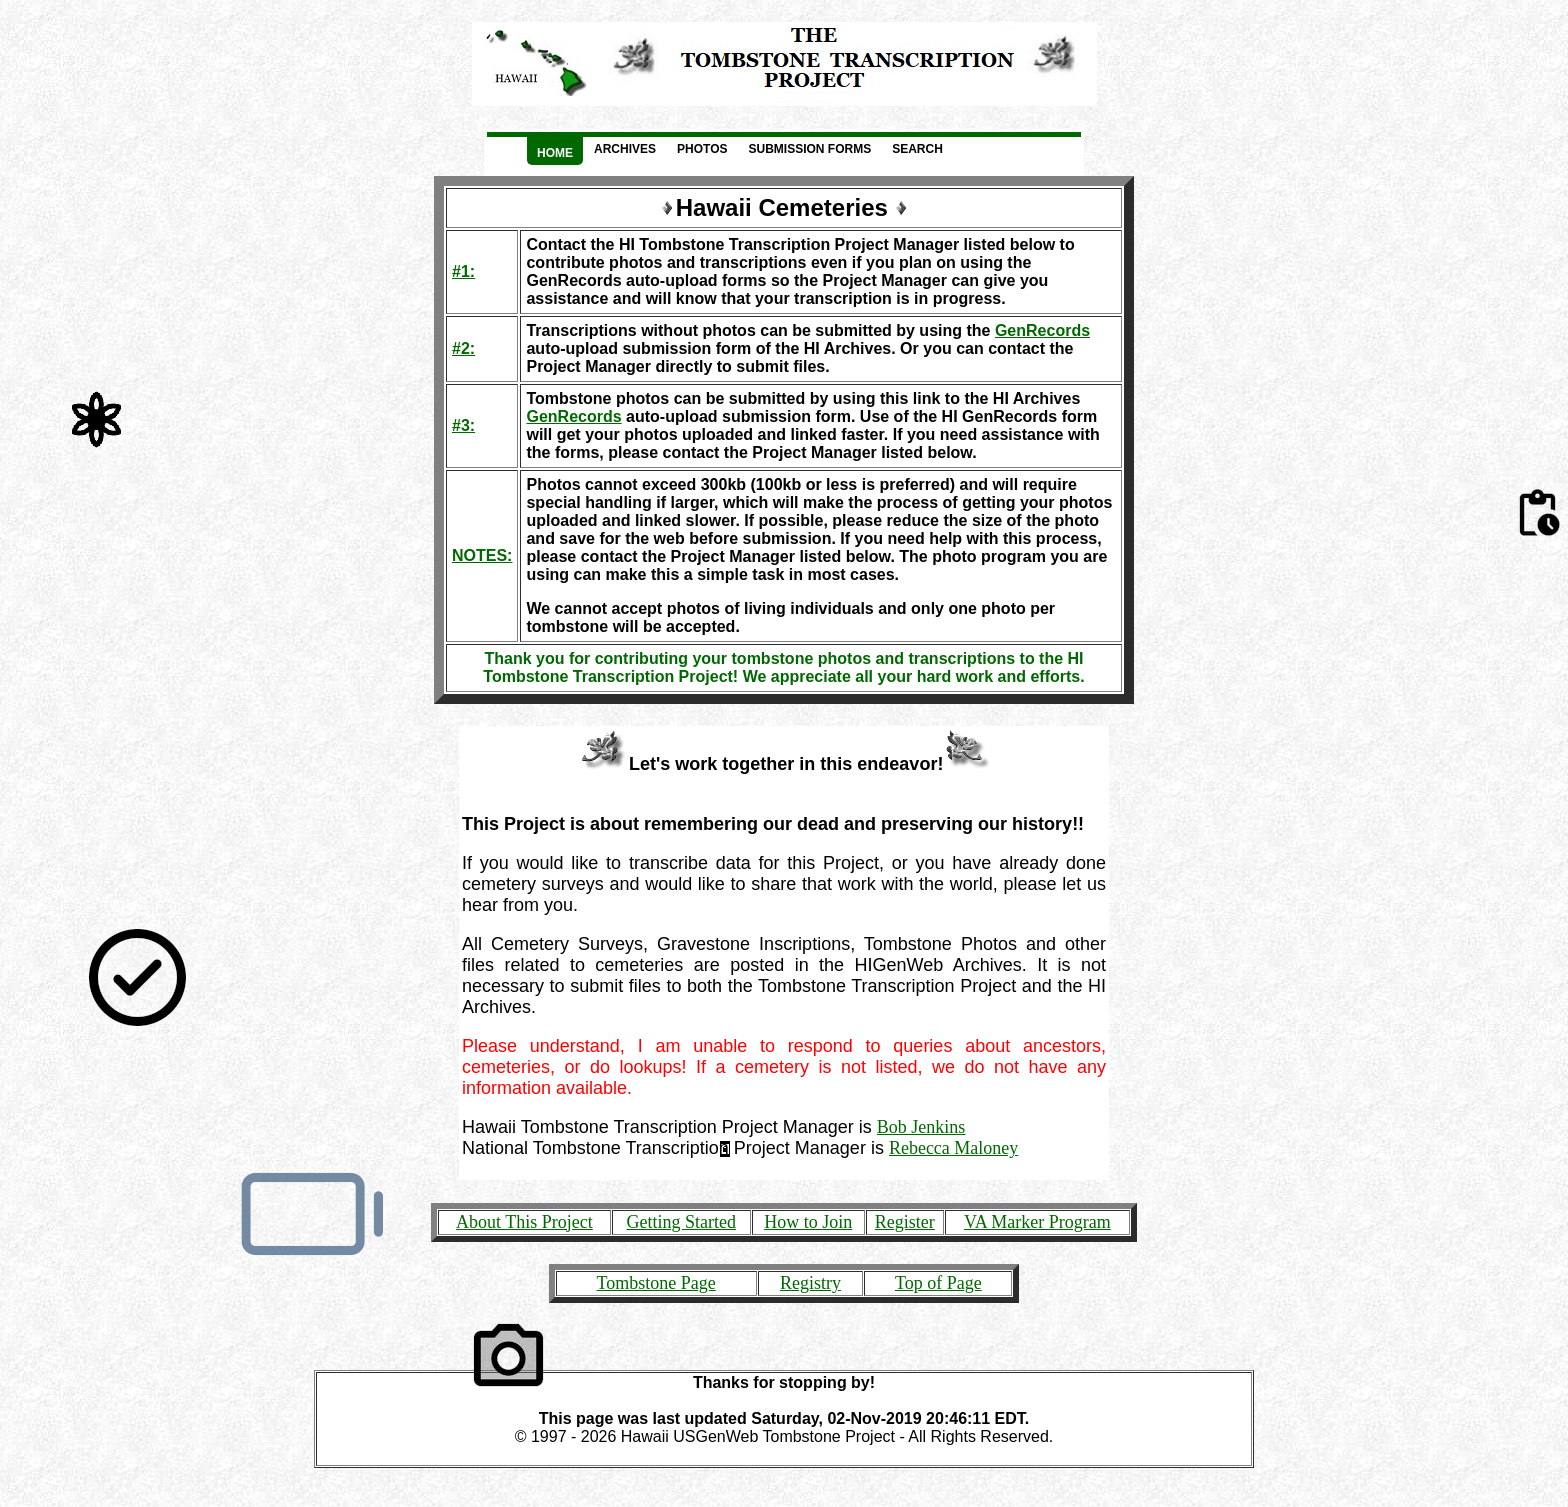 The width and height of the screenshot is (1568, 1507). I want to click on view tasks awaiting completion, so click(1537, 513).